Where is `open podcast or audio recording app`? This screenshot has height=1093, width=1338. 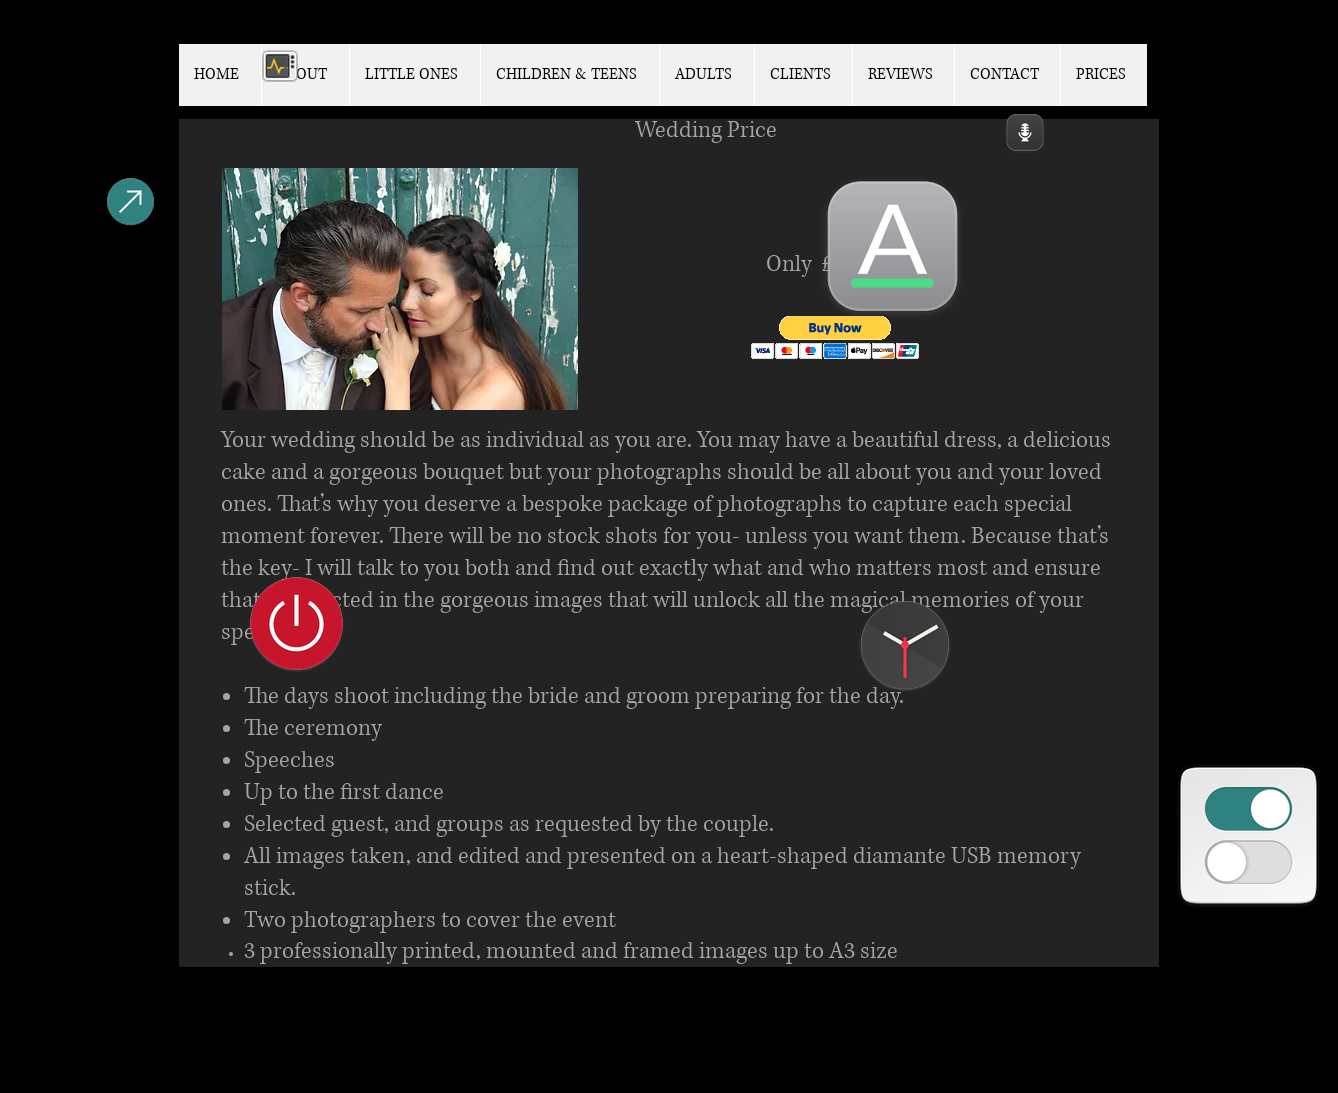
open podcast or audio recording app is located at coordinates (1025, 133).